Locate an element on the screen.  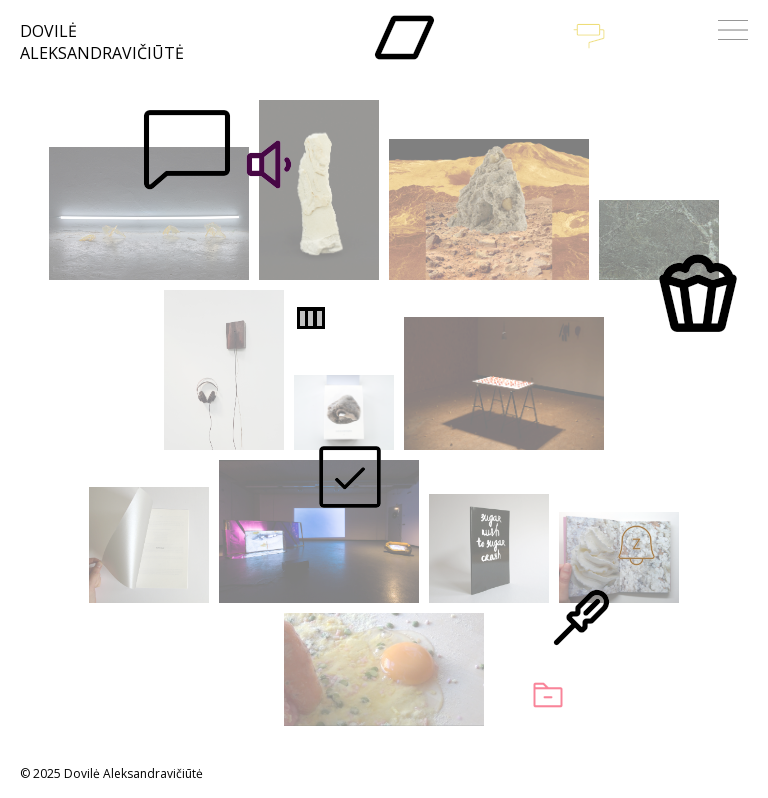
volume set to low is located at coordinates (272, 164).